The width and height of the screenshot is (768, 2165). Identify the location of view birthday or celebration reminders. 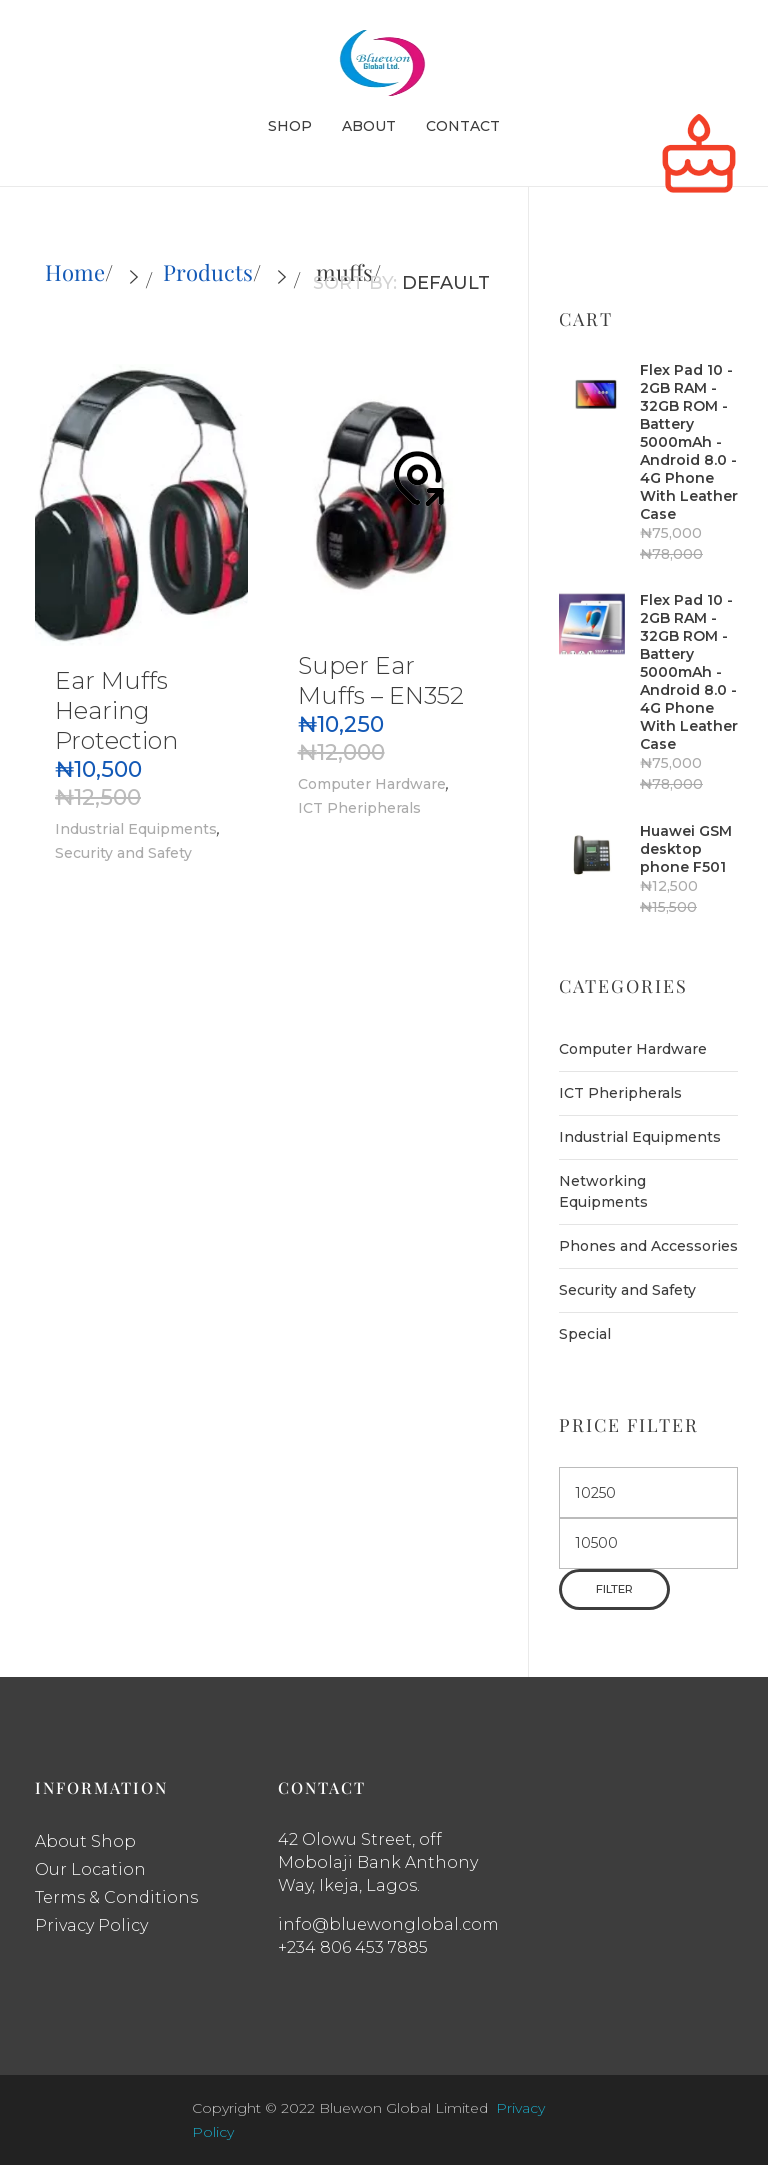
(699, 159).